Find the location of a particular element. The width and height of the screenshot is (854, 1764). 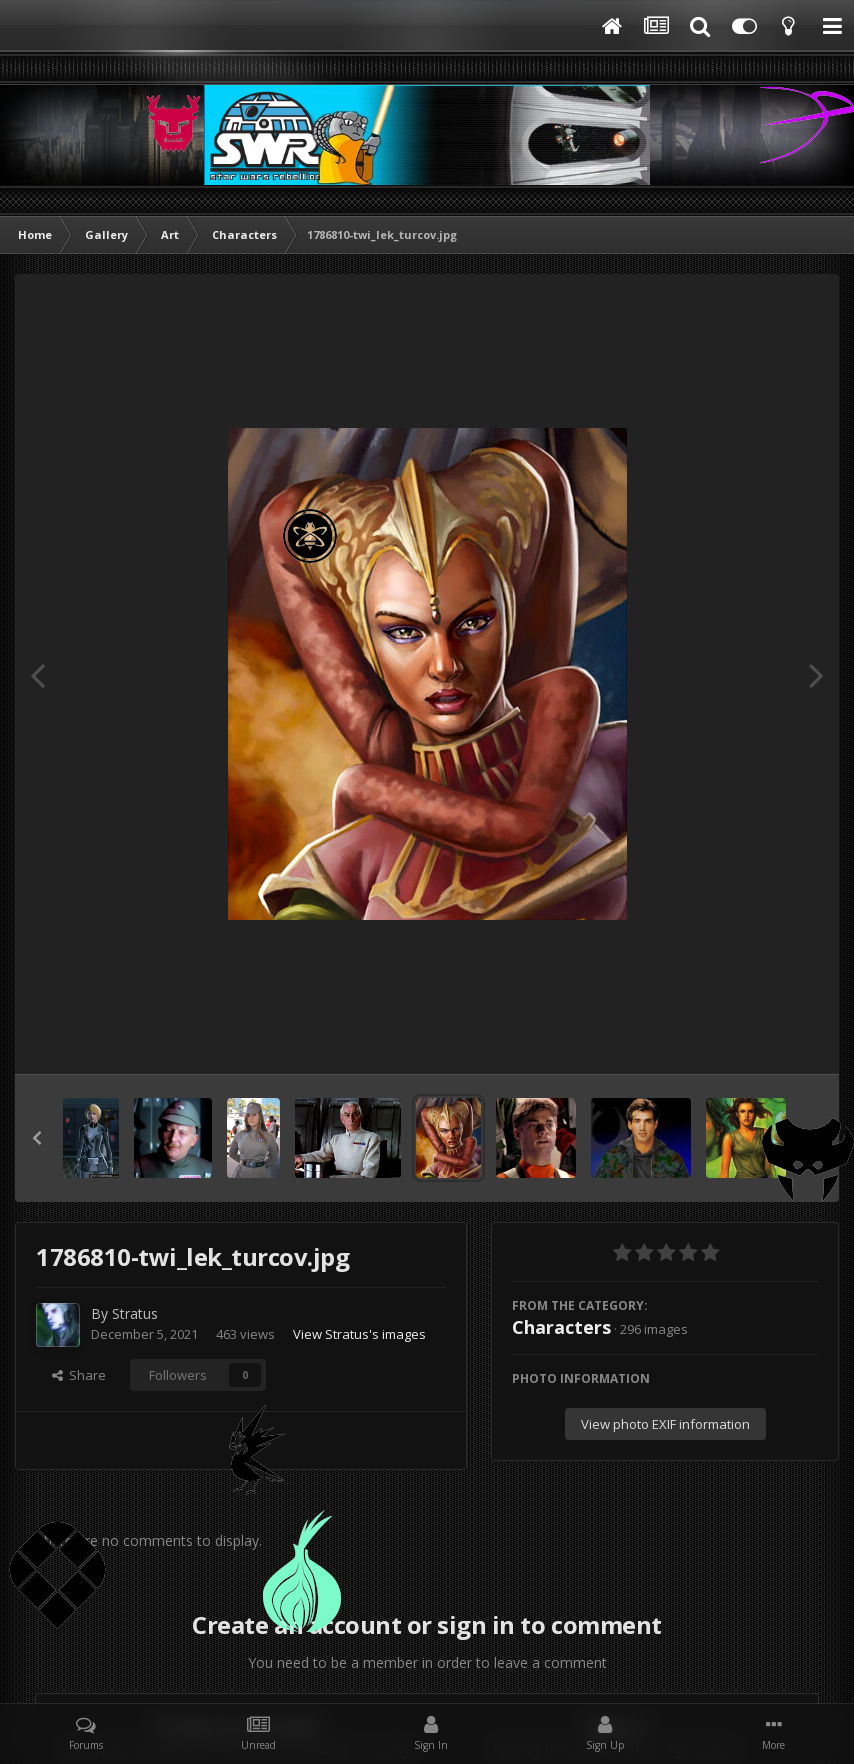

CD Projekt company logo is located at coordinates (257, 1449).